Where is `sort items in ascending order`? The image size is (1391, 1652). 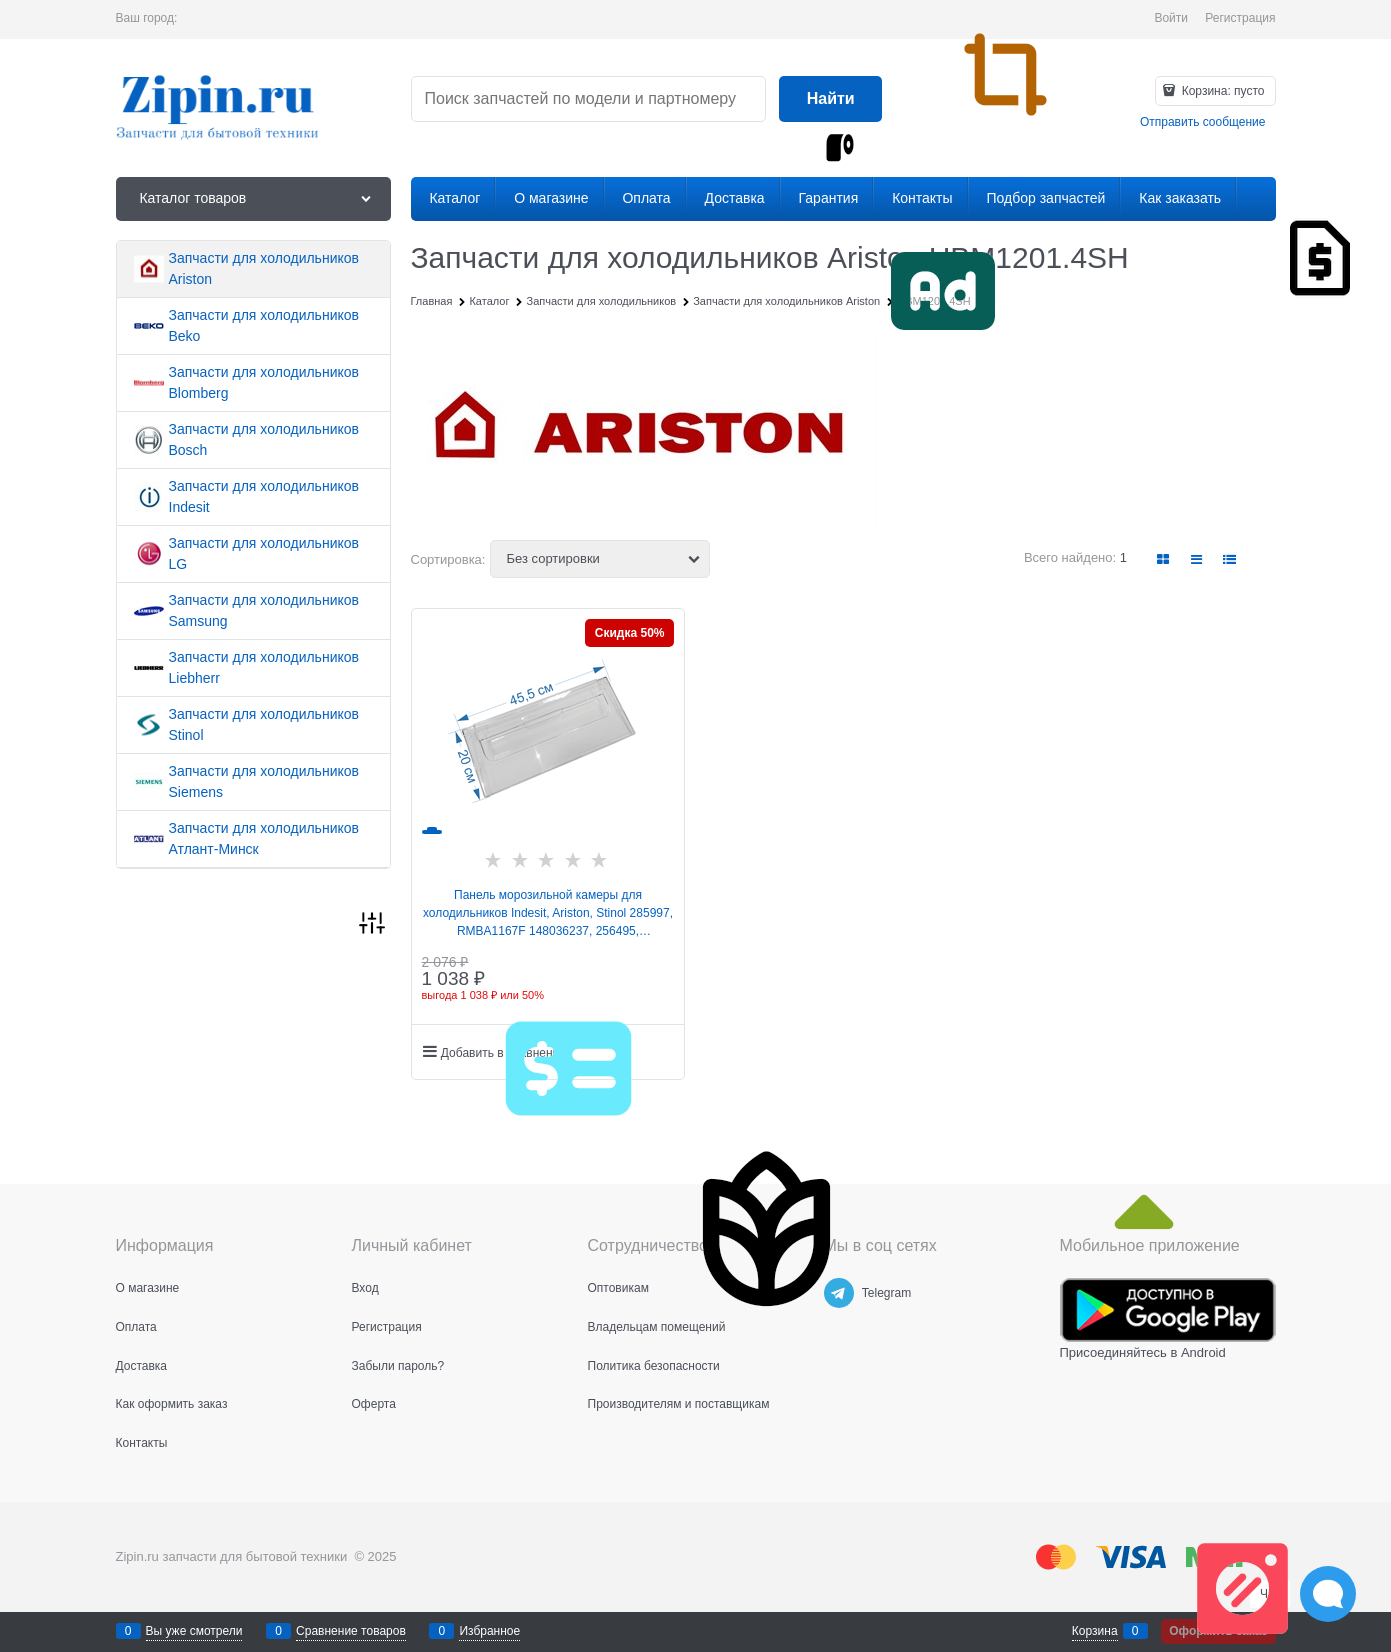 sort items in ascending order is located at coordinates (1144, 1234).